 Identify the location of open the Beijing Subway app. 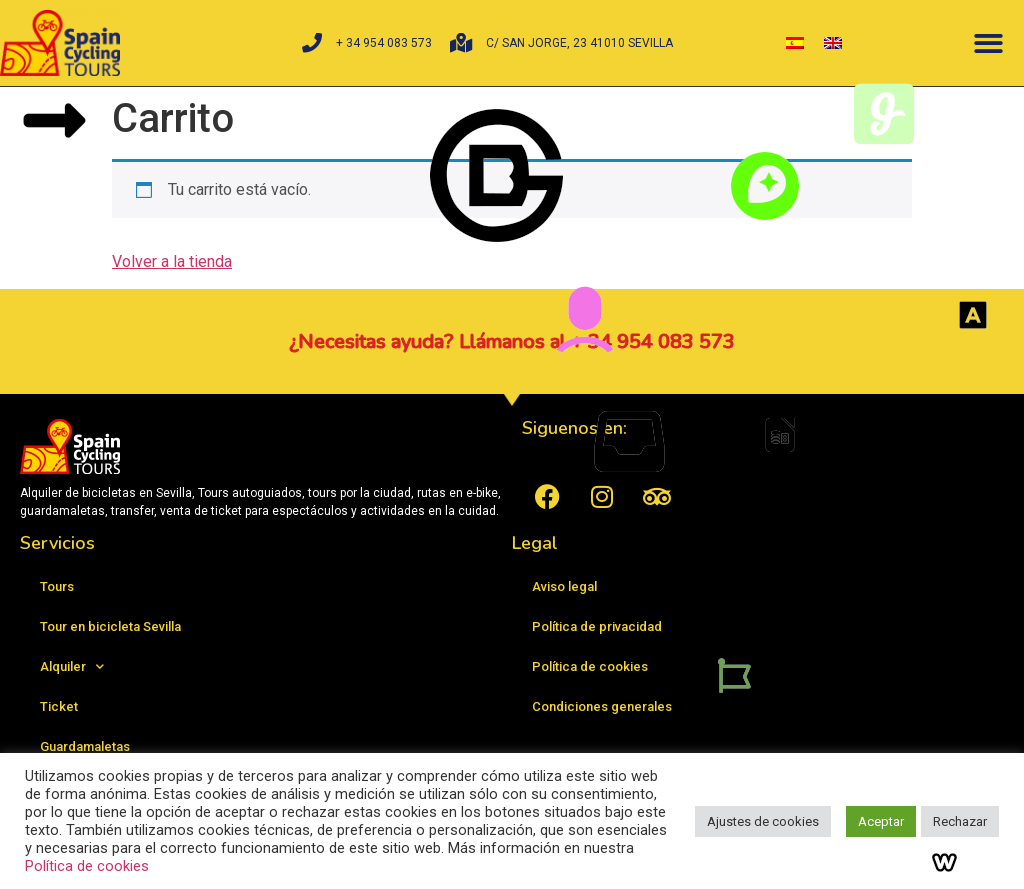
(496, 175).